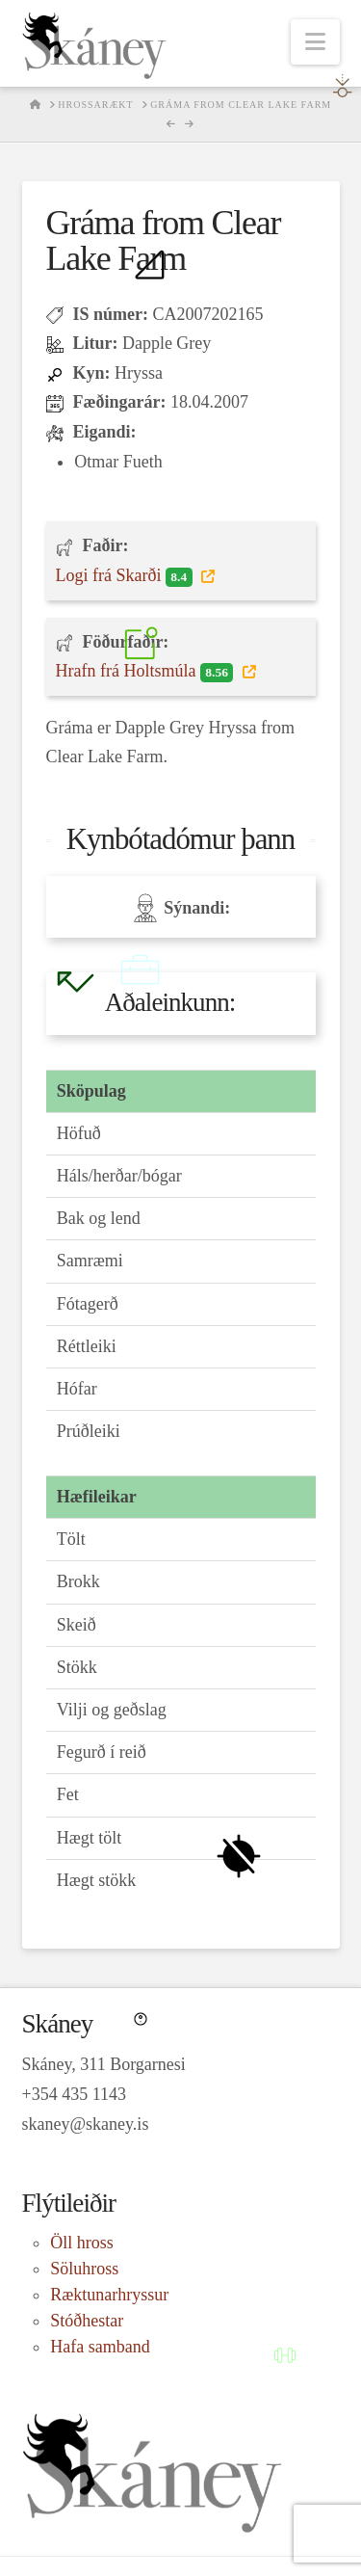  What do you see at coordinates (141, 2019) in the screenshot?
I see `access vacuum or cleaning device controls` at bounding box center [141, 2019].